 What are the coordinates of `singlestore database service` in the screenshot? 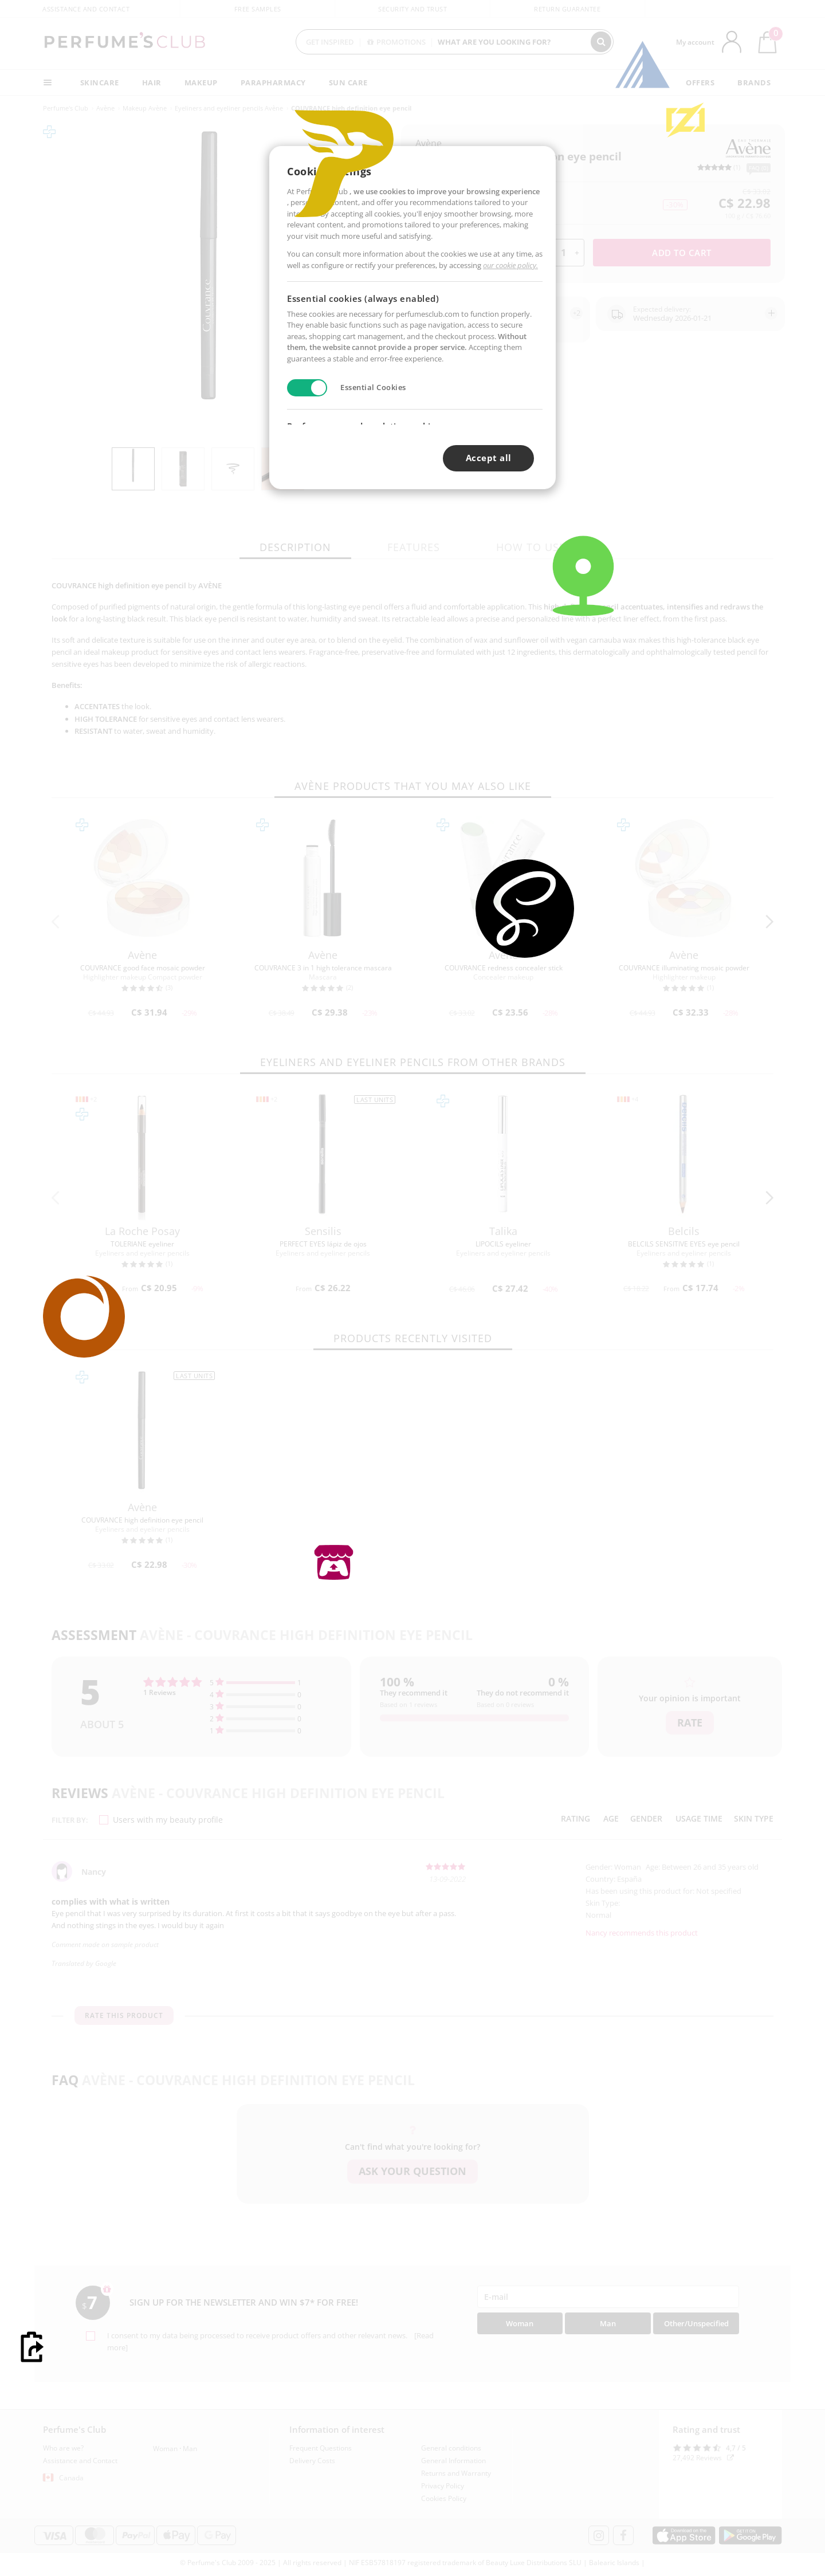 It's located at (84, 1316).